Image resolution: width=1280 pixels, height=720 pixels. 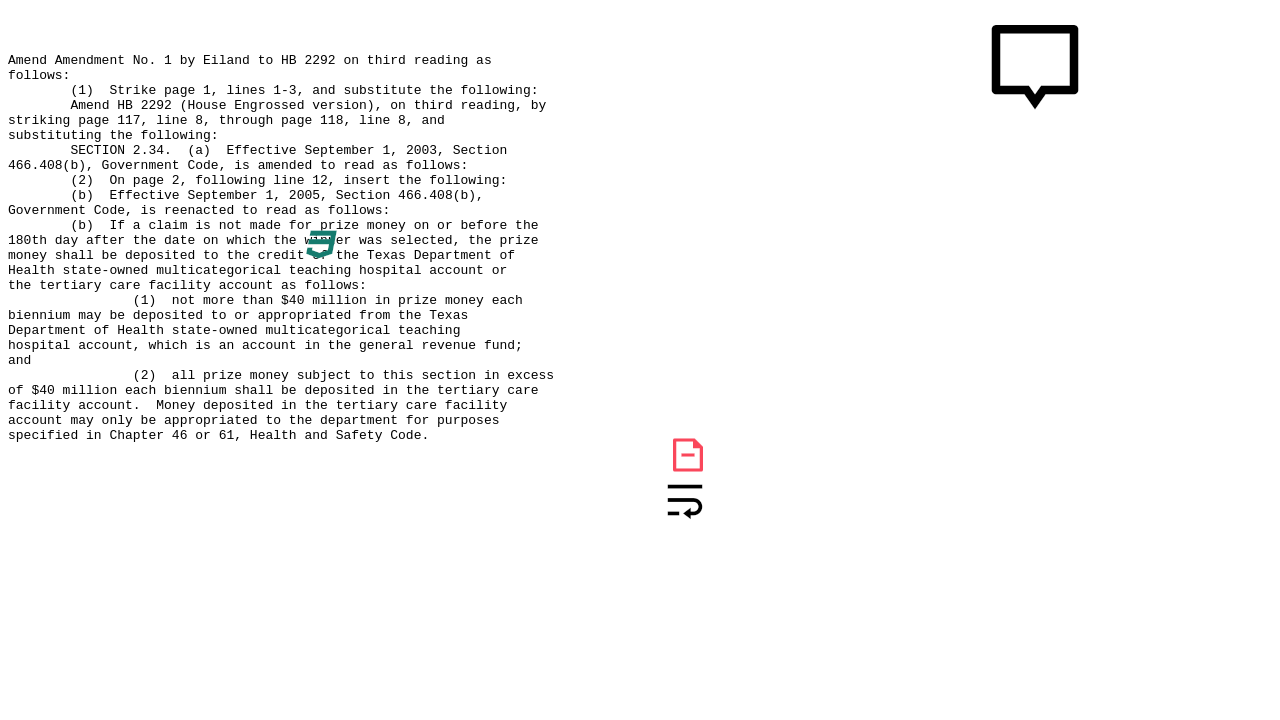 What do you see at coordinates (688, 455) in the screenshot?
I see `reduce or compress file size` at bounding box center [688, 455].